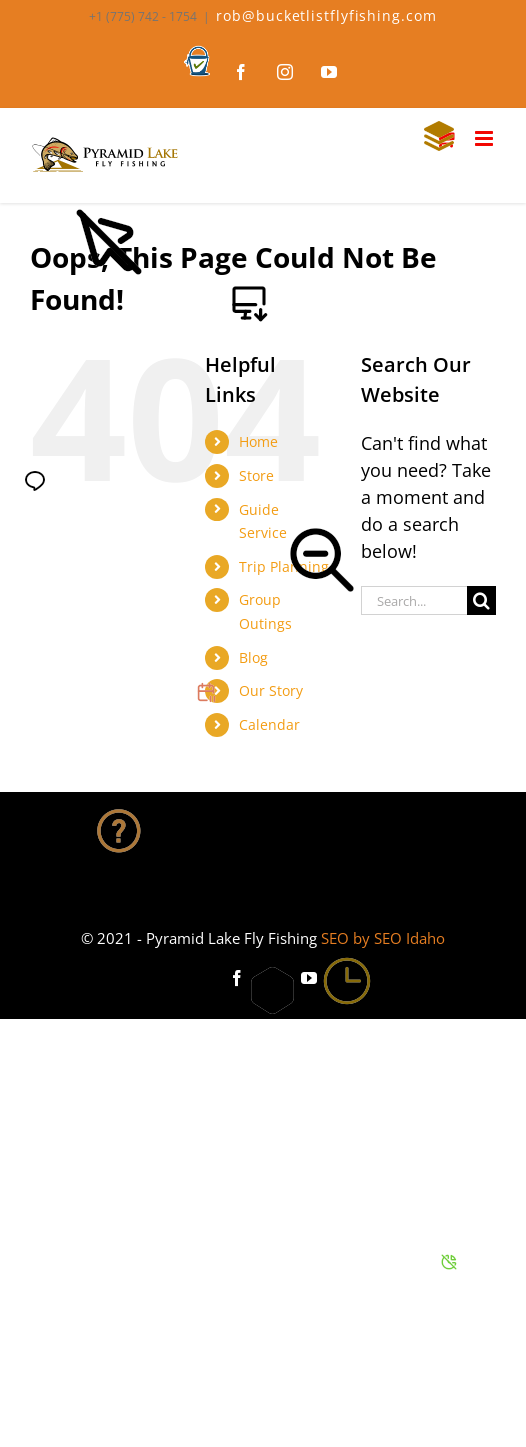  Describe the element at coordinates (449, 1262) in the screenshot. I see `disable pie chart visualization` at that location.